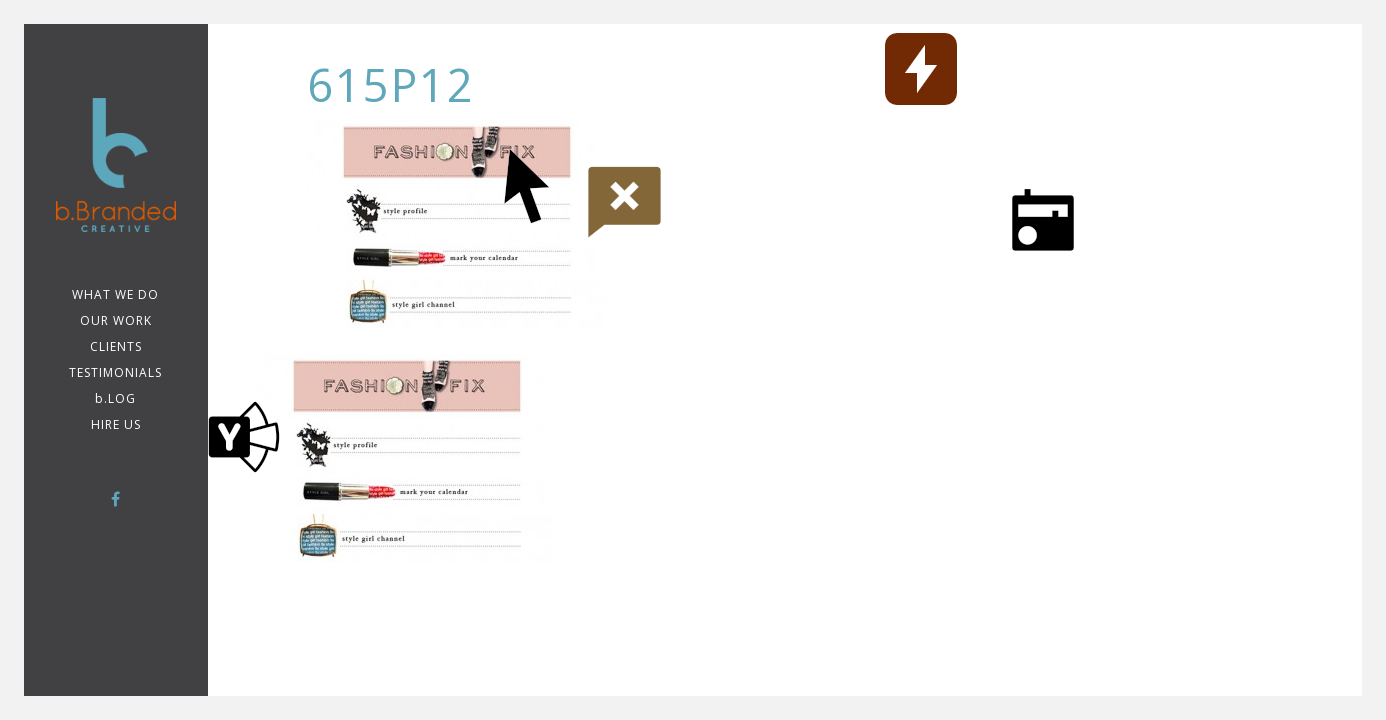 The width and height of the screenshot is (1386, 720). Describe the element at coordinates (523, 187) in the screenshot. I see `cursor app logo` at that location.